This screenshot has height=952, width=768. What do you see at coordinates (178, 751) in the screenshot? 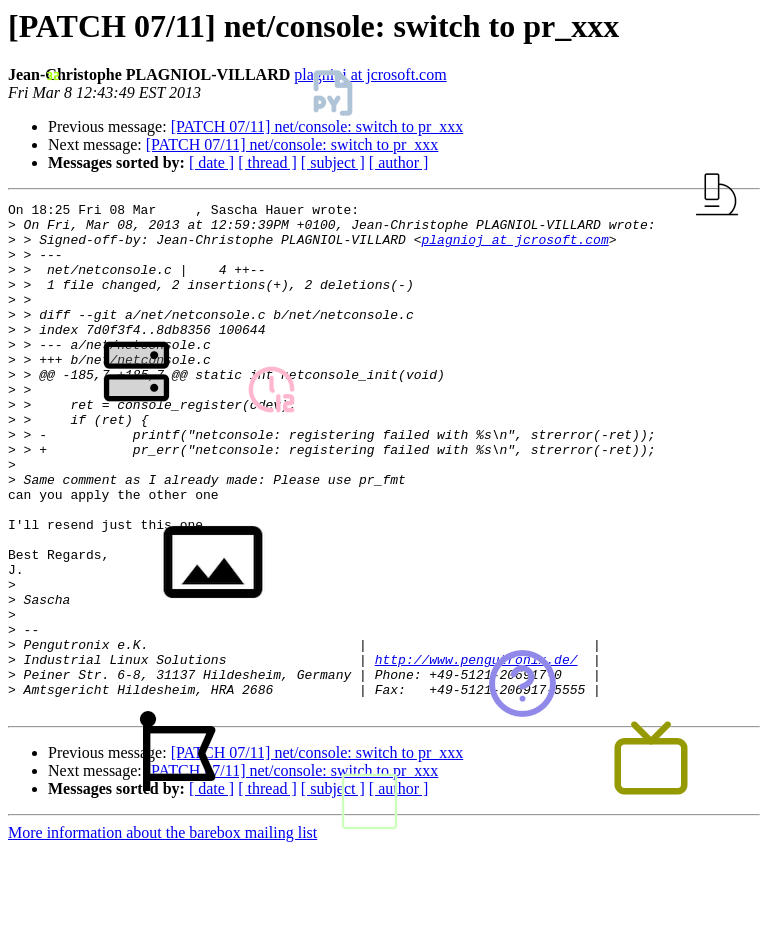
I see `font awesome brand logo` at bounding box center [178, 751].